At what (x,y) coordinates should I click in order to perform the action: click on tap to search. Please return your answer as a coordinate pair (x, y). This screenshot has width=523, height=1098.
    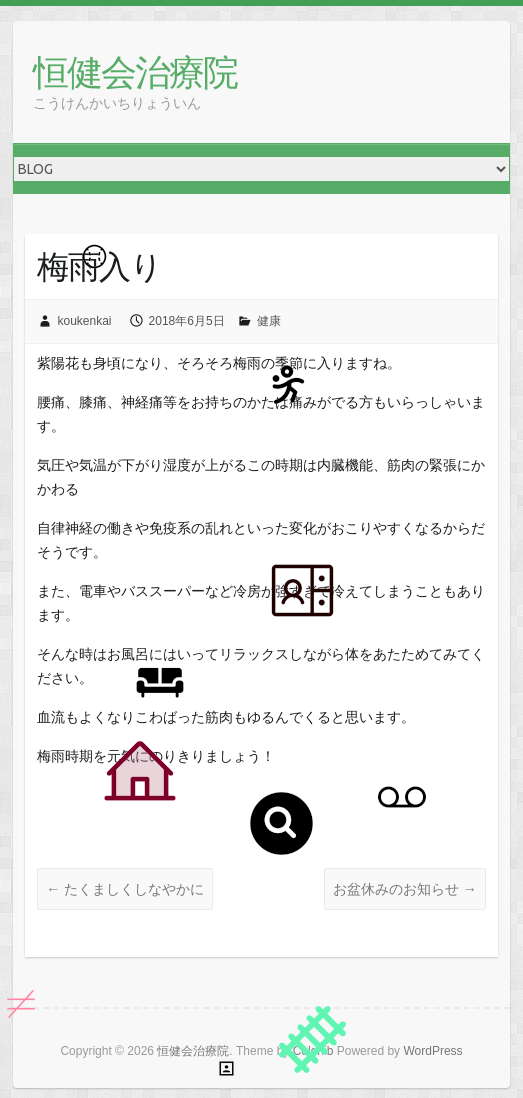
    Looking at the image, I should click on (281, 823).